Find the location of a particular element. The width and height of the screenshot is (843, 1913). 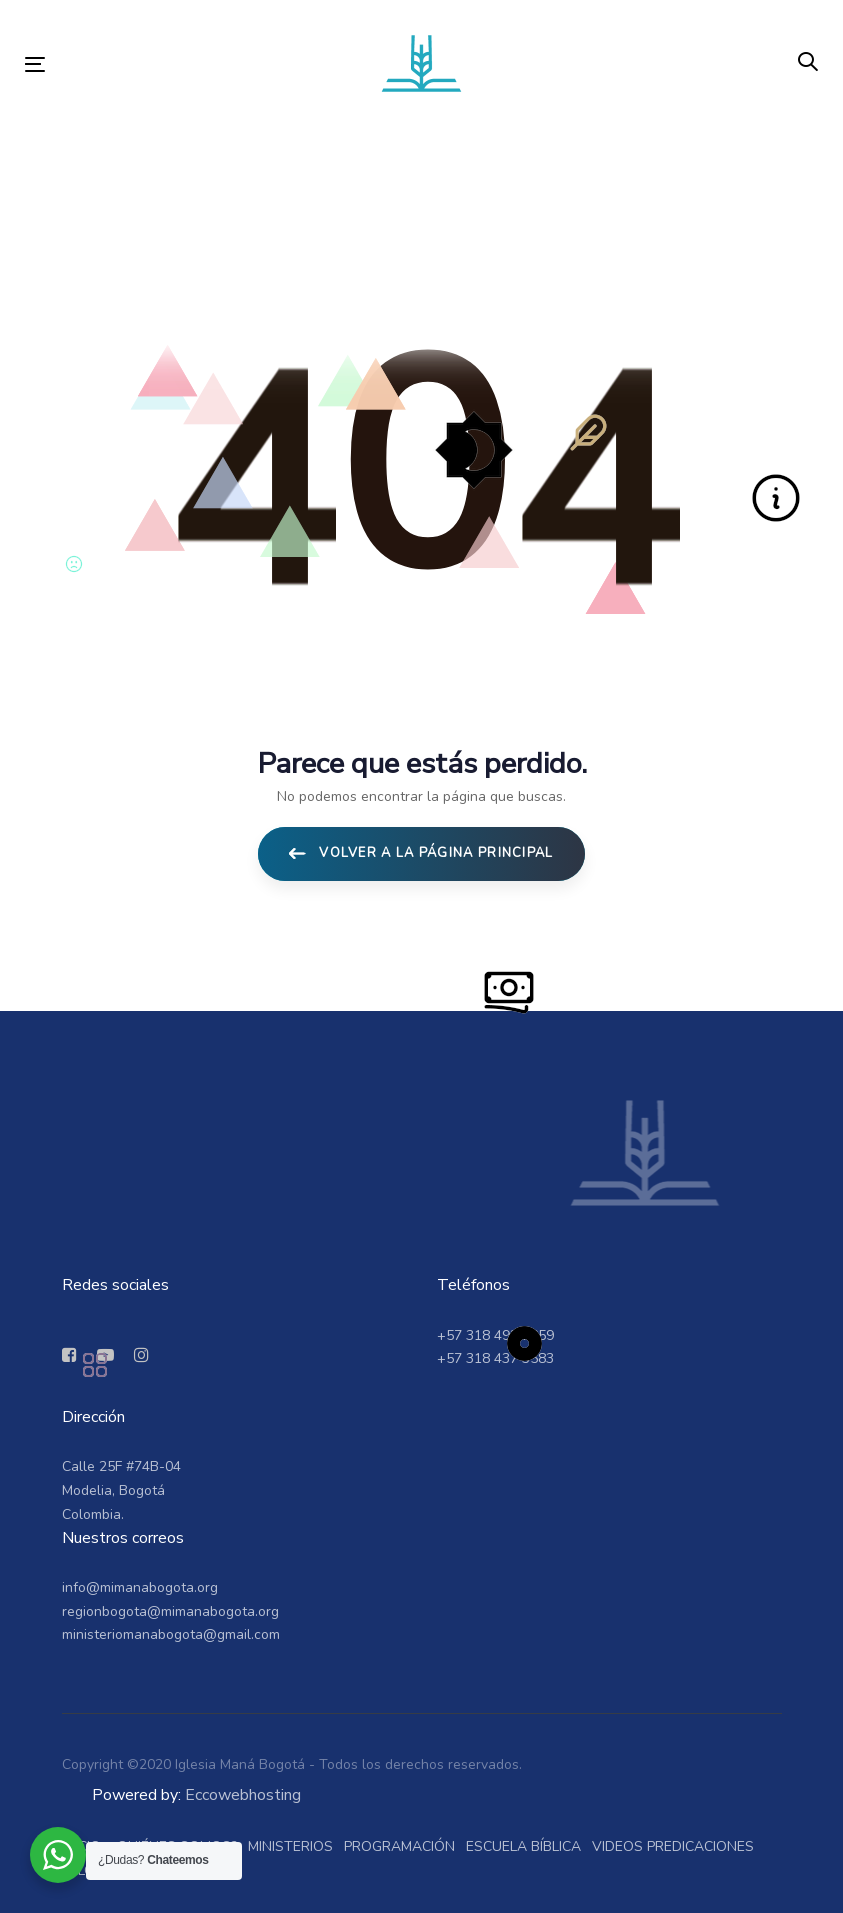

view more information or details is located at coordinates (776, 498).